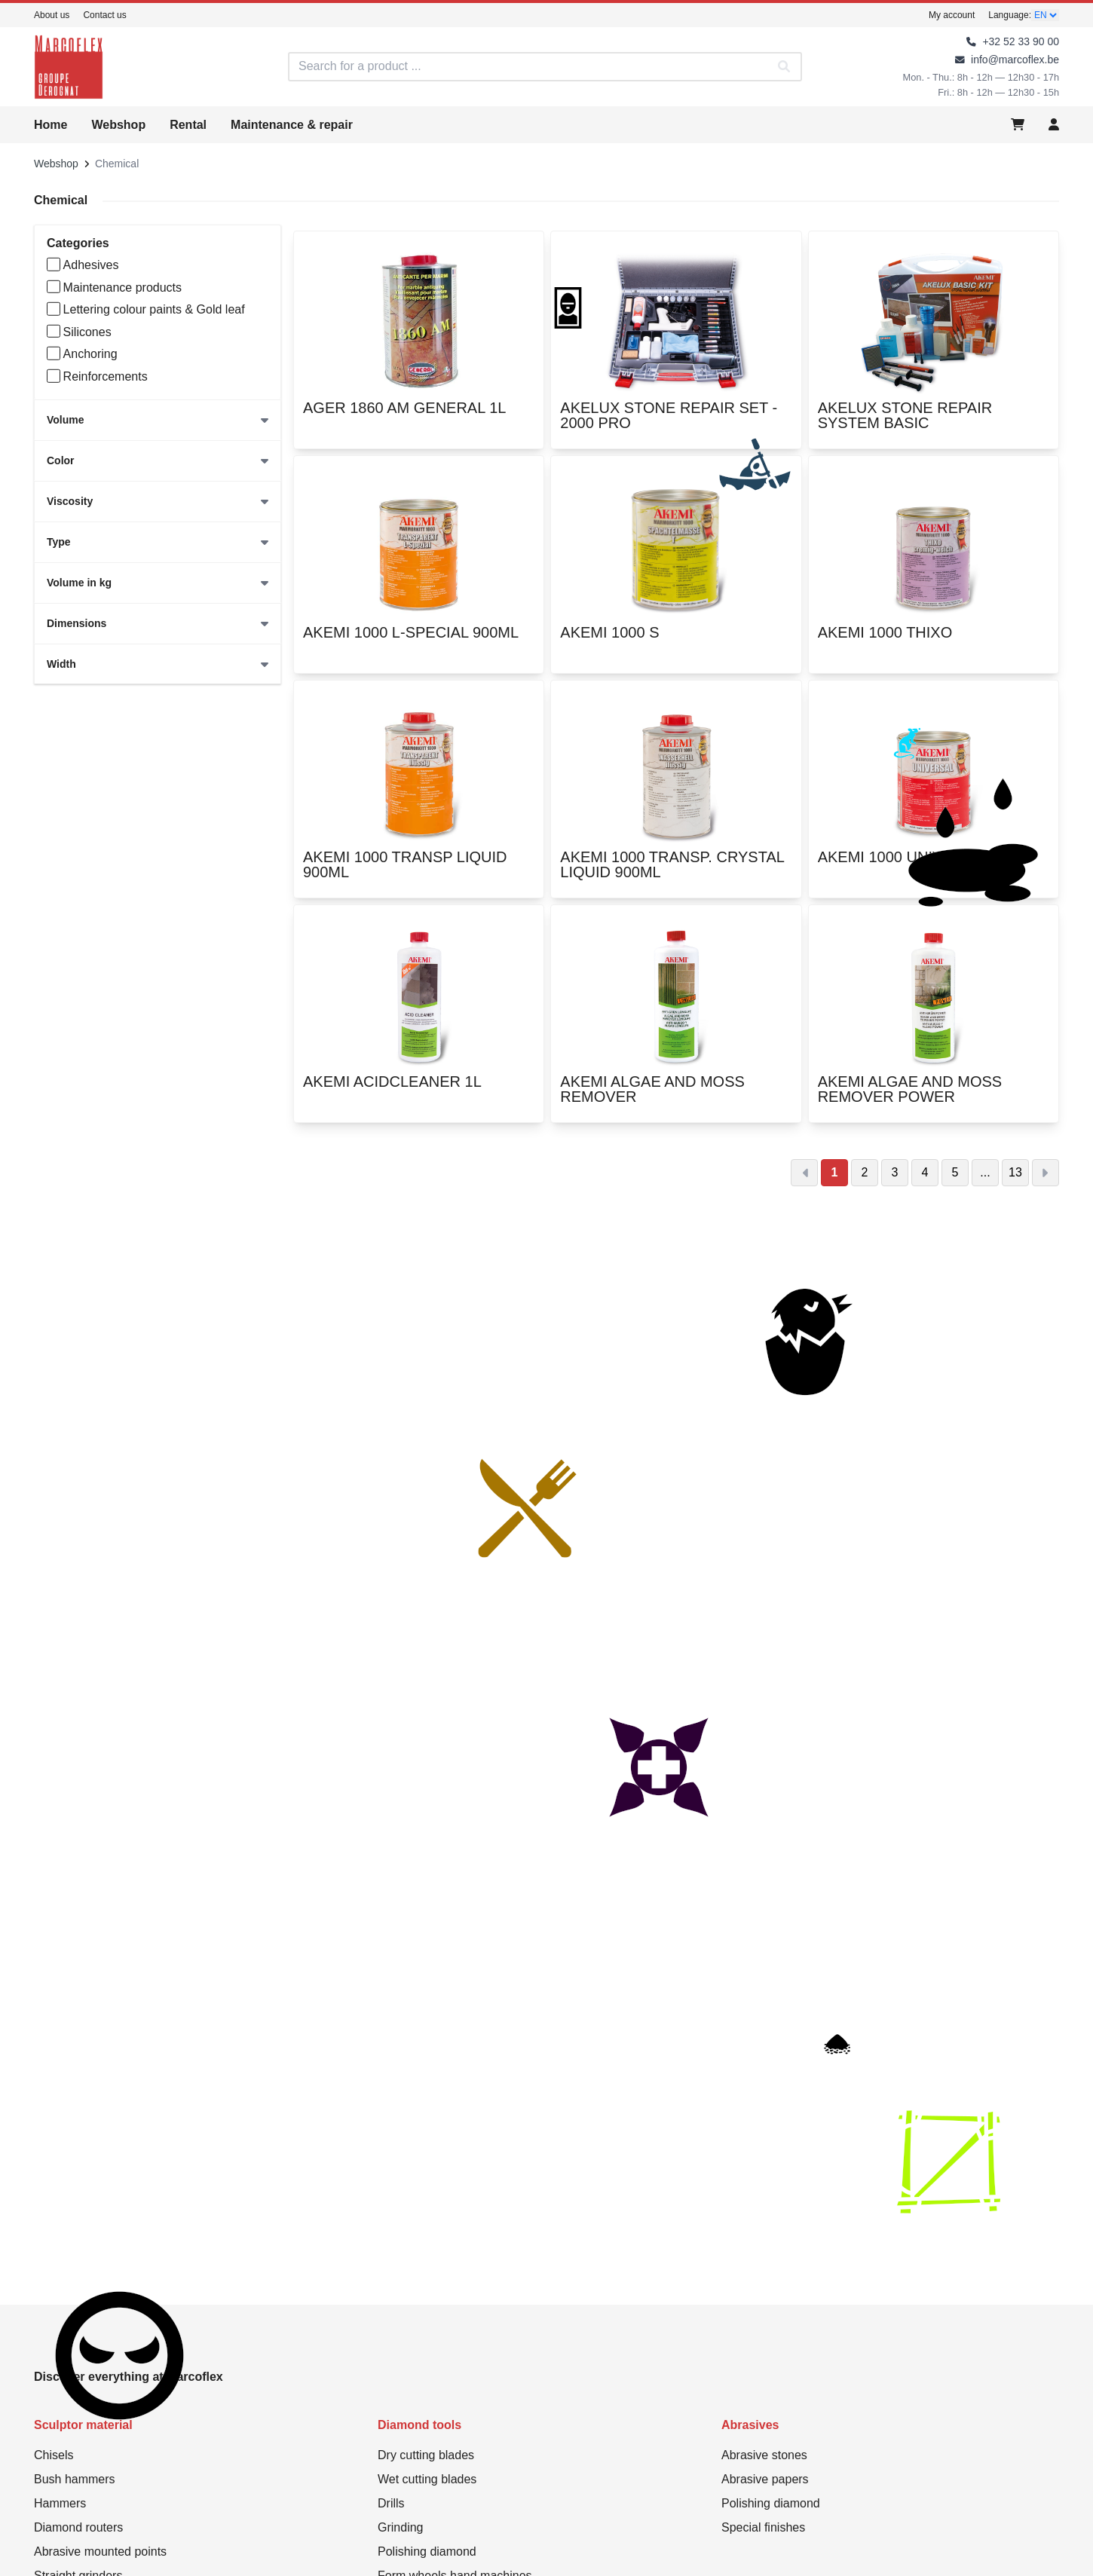 The width and height of the screenshot is (1093, 2576). What do you see at coordinates (119, 2355) in the screenshot?
I see `indicates overkill or excessive damage in gameplay` at bounding box center [119, 2355].